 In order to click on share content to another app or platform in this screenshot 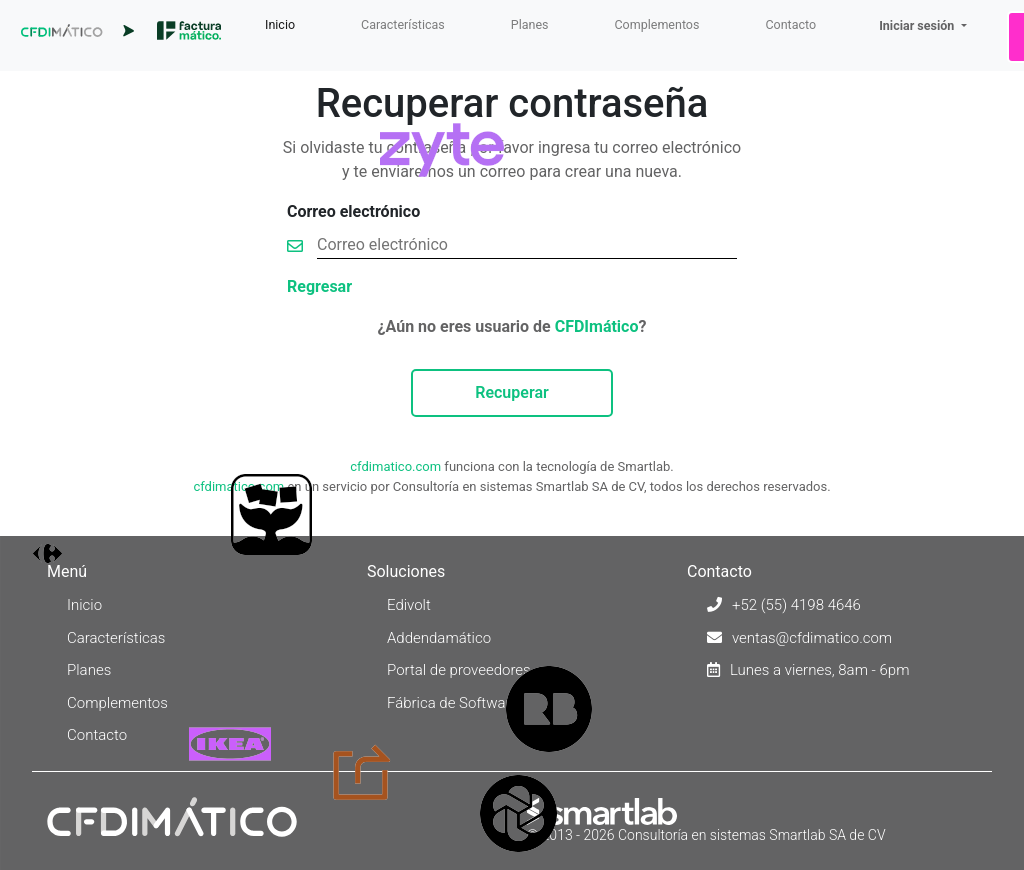, I will do `click(360, 775)`.